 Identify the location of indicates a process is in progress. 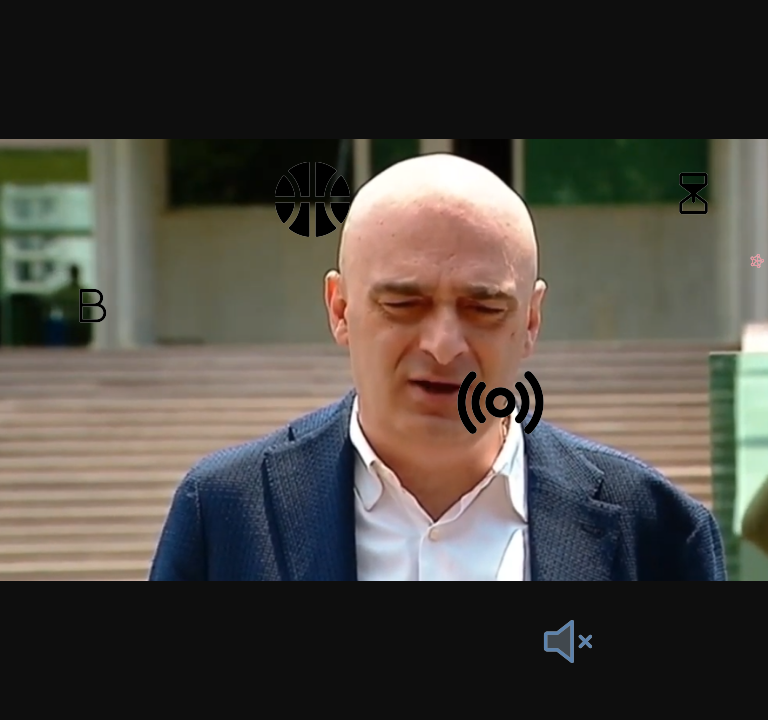
(693, 193).